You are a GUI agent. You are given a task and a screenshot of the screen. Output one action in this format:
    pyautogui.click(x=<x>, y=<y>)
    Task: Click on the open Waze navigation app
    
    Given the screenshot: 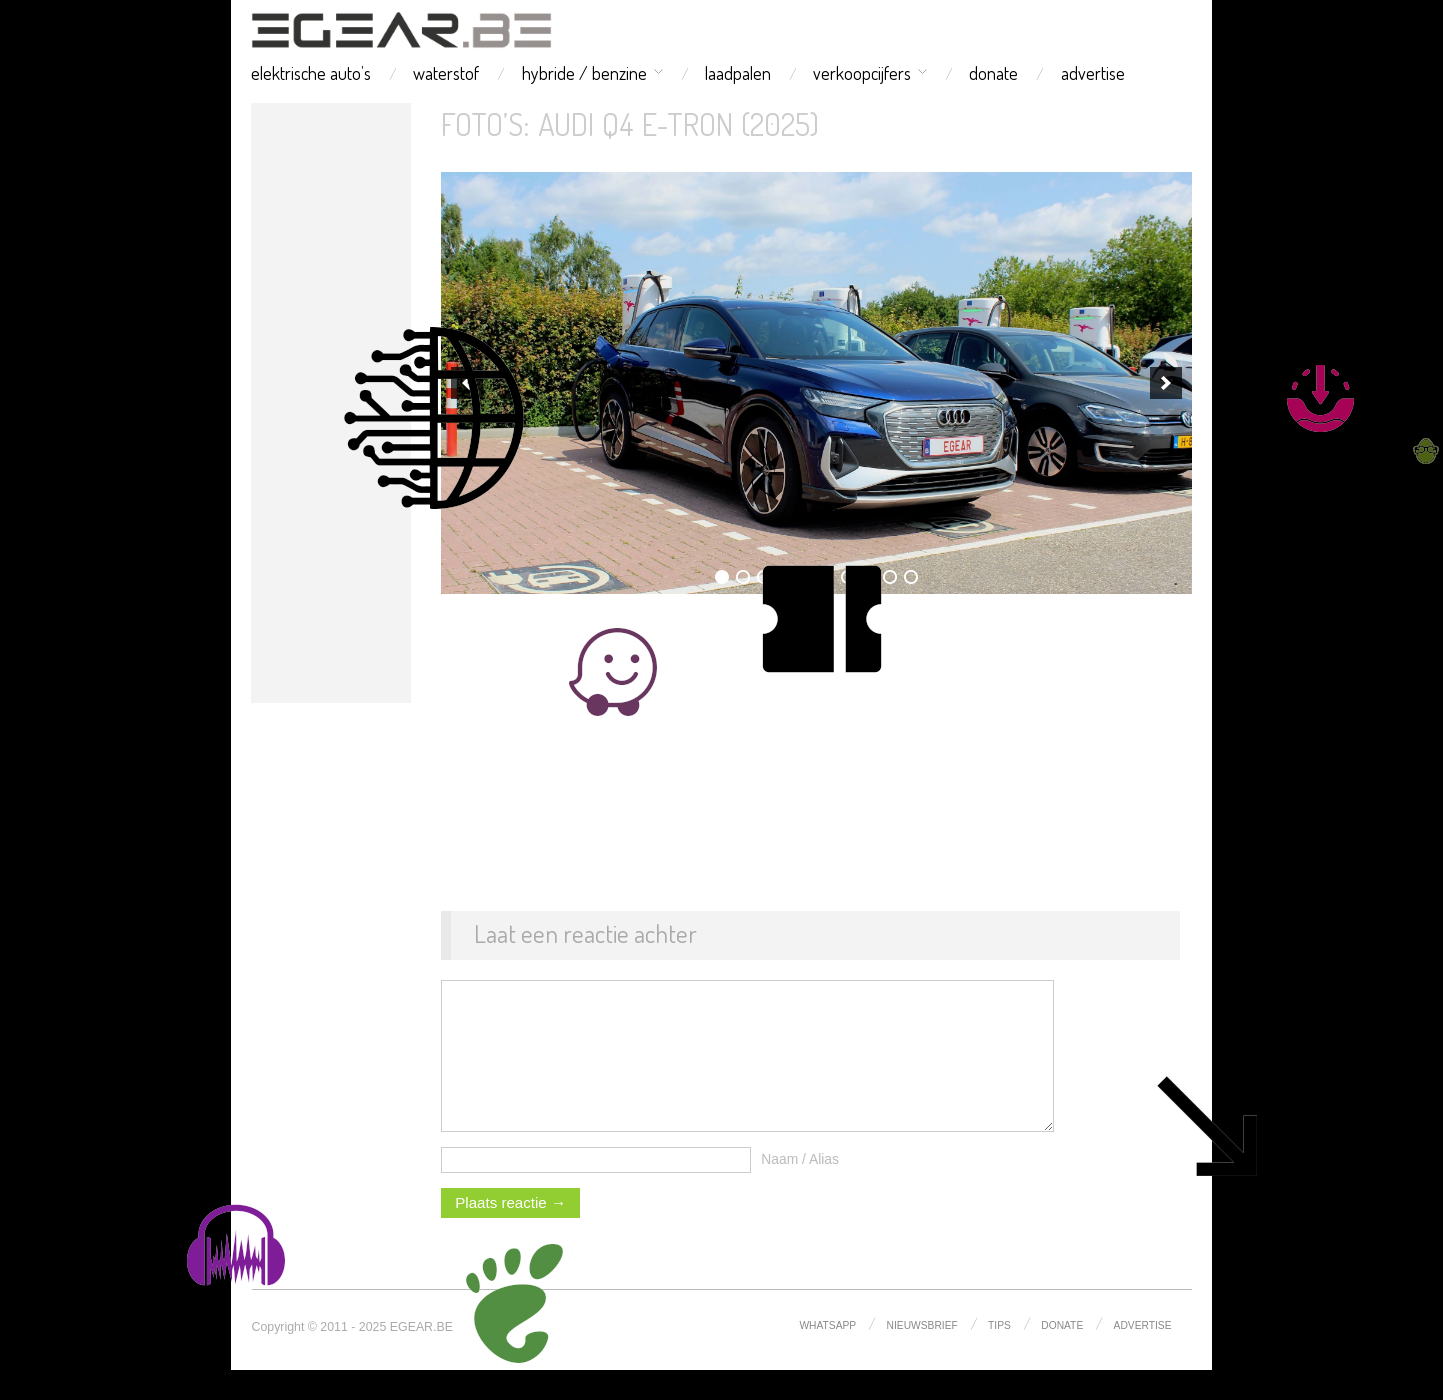 What is the action you would take?
    pyautogui.click(x=613, y=672)
    